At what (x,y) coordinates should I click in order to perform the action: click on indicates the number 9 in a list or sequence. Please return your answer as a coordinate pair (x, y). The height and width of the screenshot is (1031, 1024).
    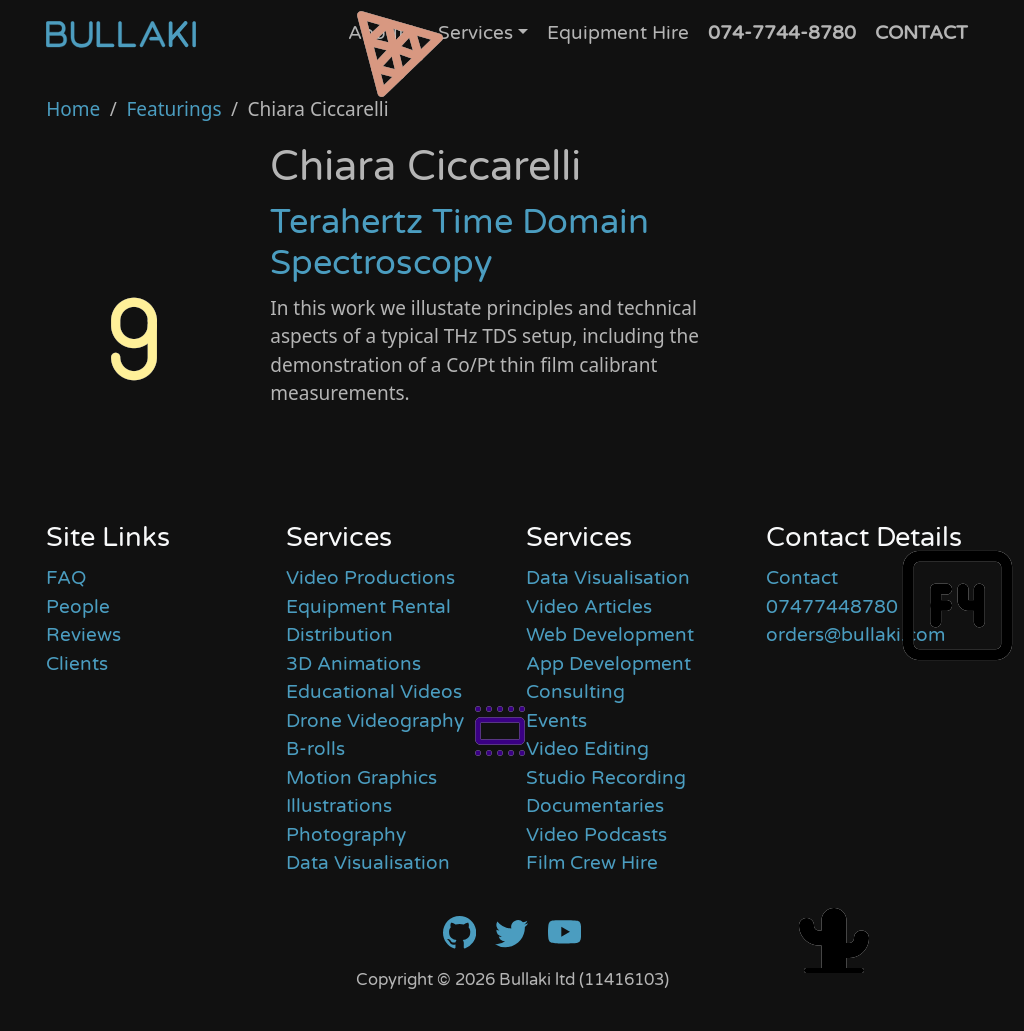
    Looking at the image, I should click on (134, 339).